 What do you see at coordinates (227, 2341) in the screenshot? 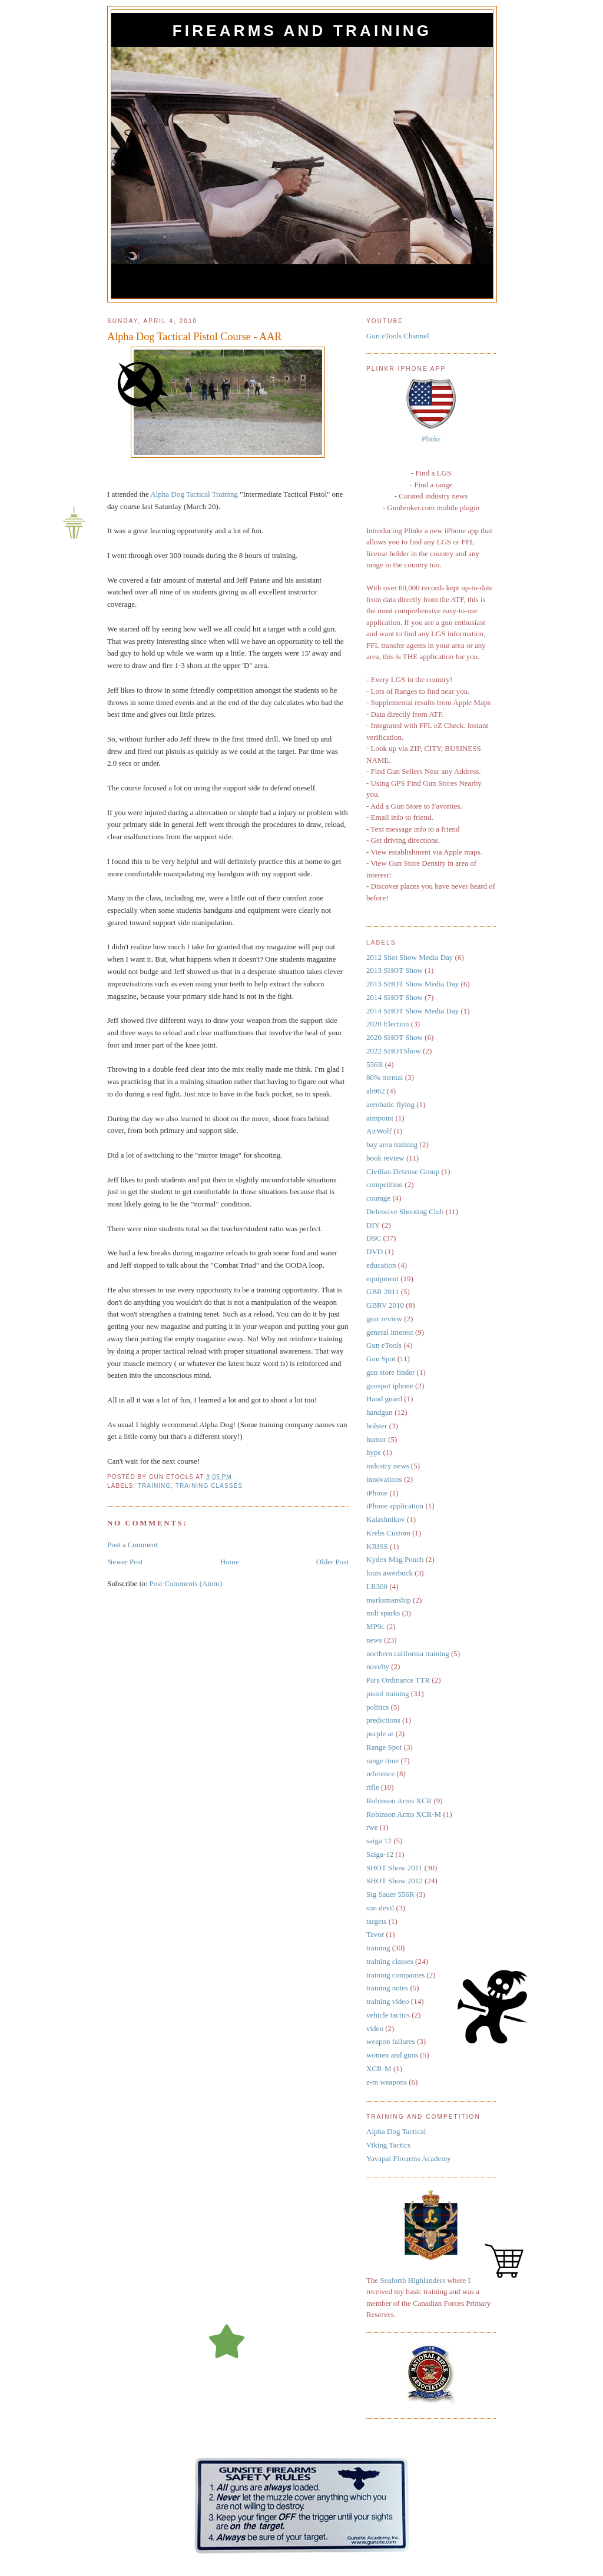
I see `add item to favorites` at bounding box center [227, 2341].